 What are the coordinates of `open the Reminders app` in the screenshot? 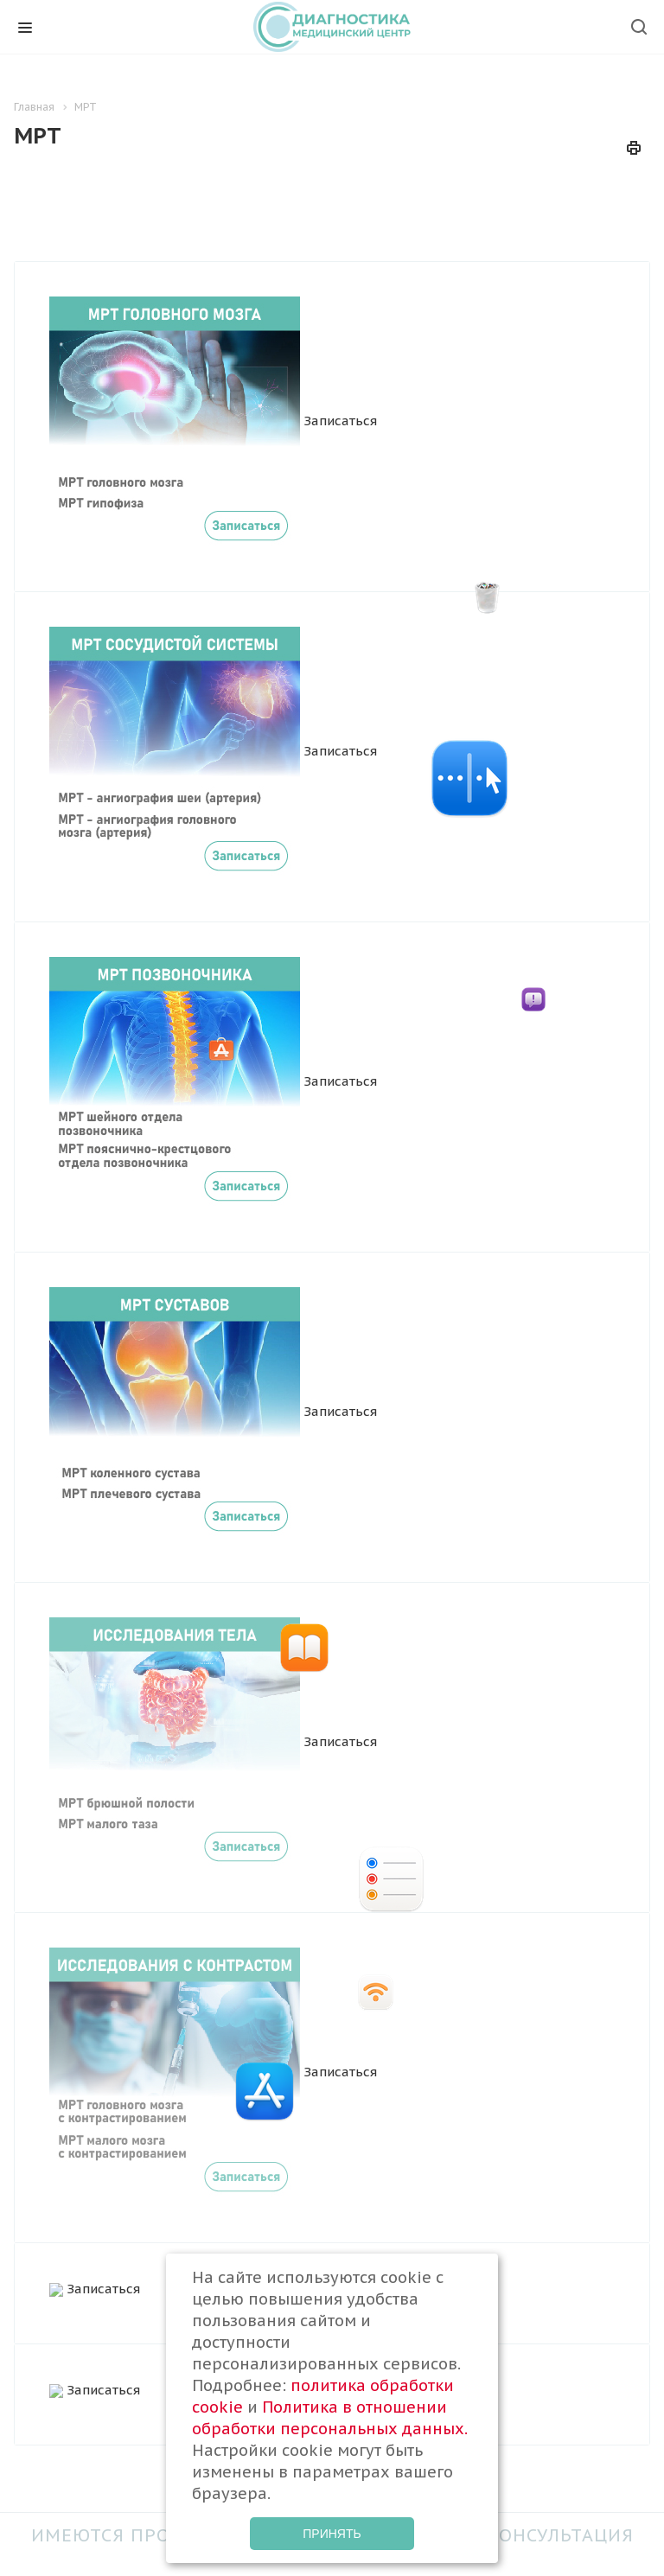 It's located at (391, 1878).